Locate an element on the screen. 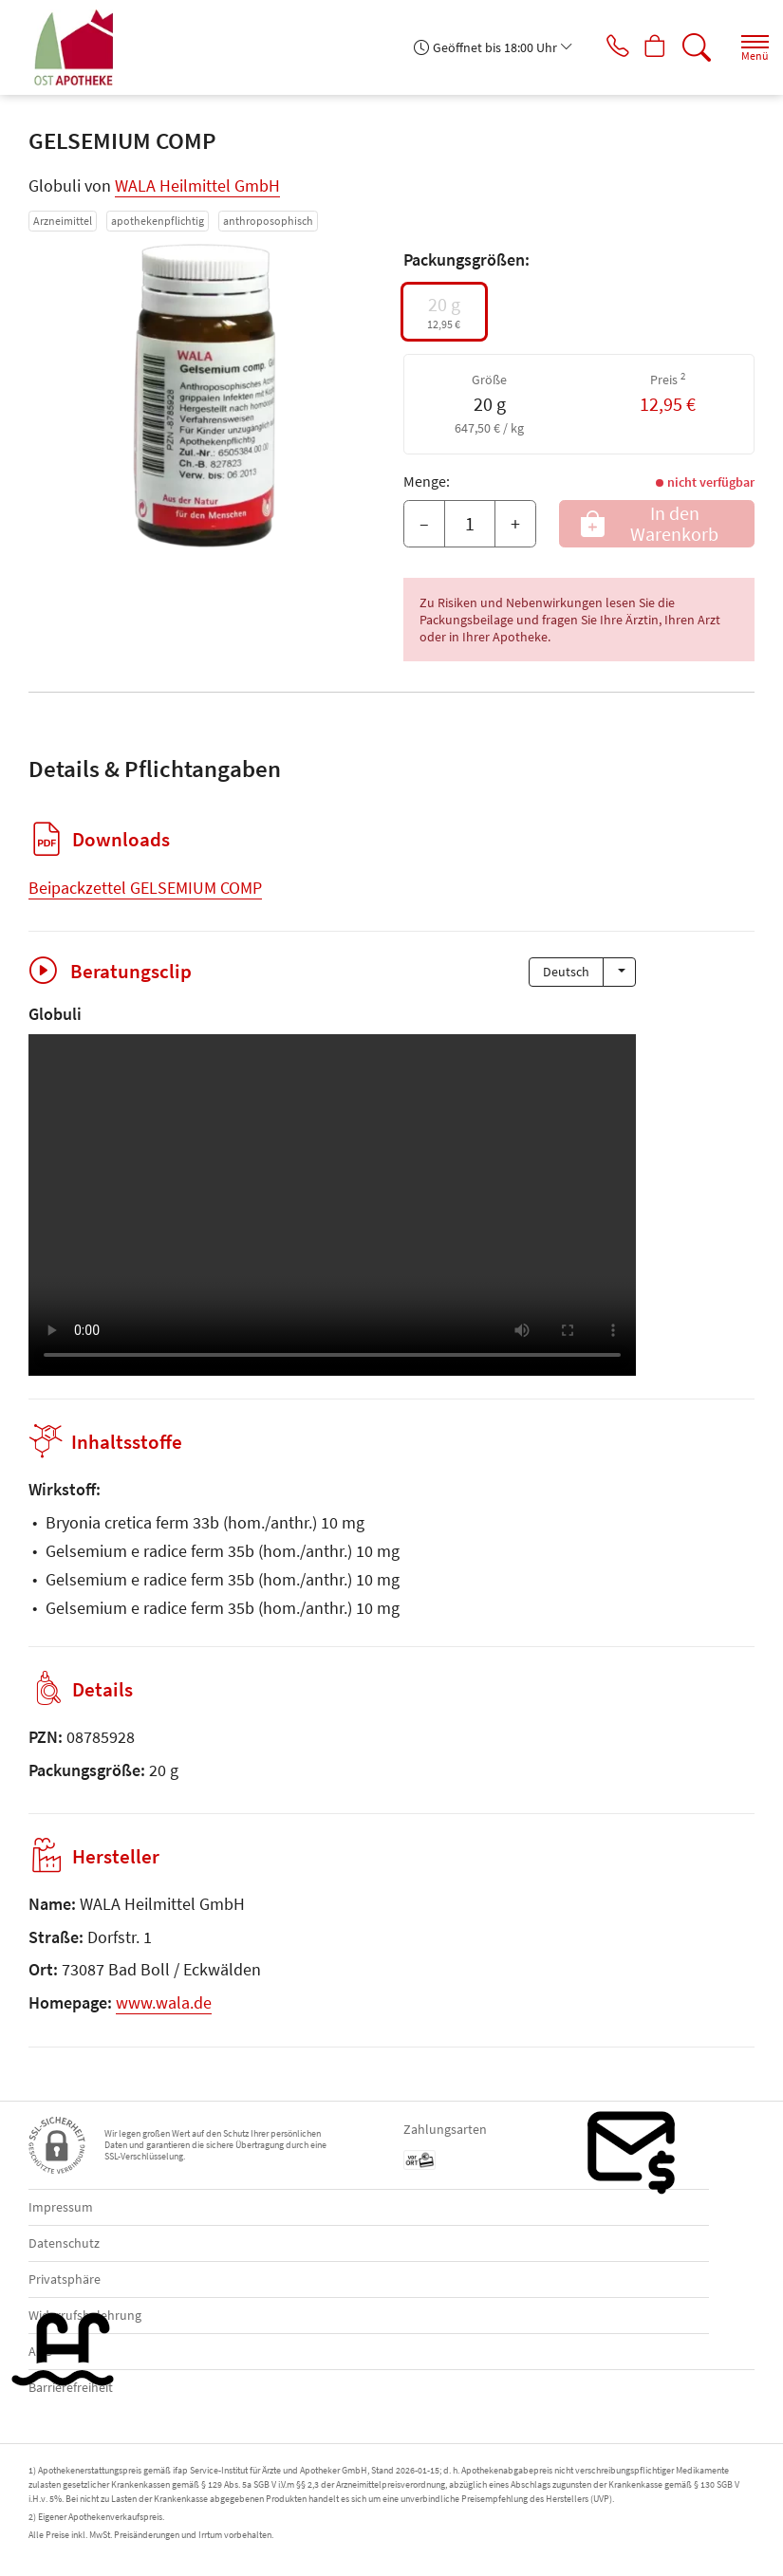 The width and height of the screenshot is (783, 2576). view payment or invoice emails is located at coordinates (631, 2146).